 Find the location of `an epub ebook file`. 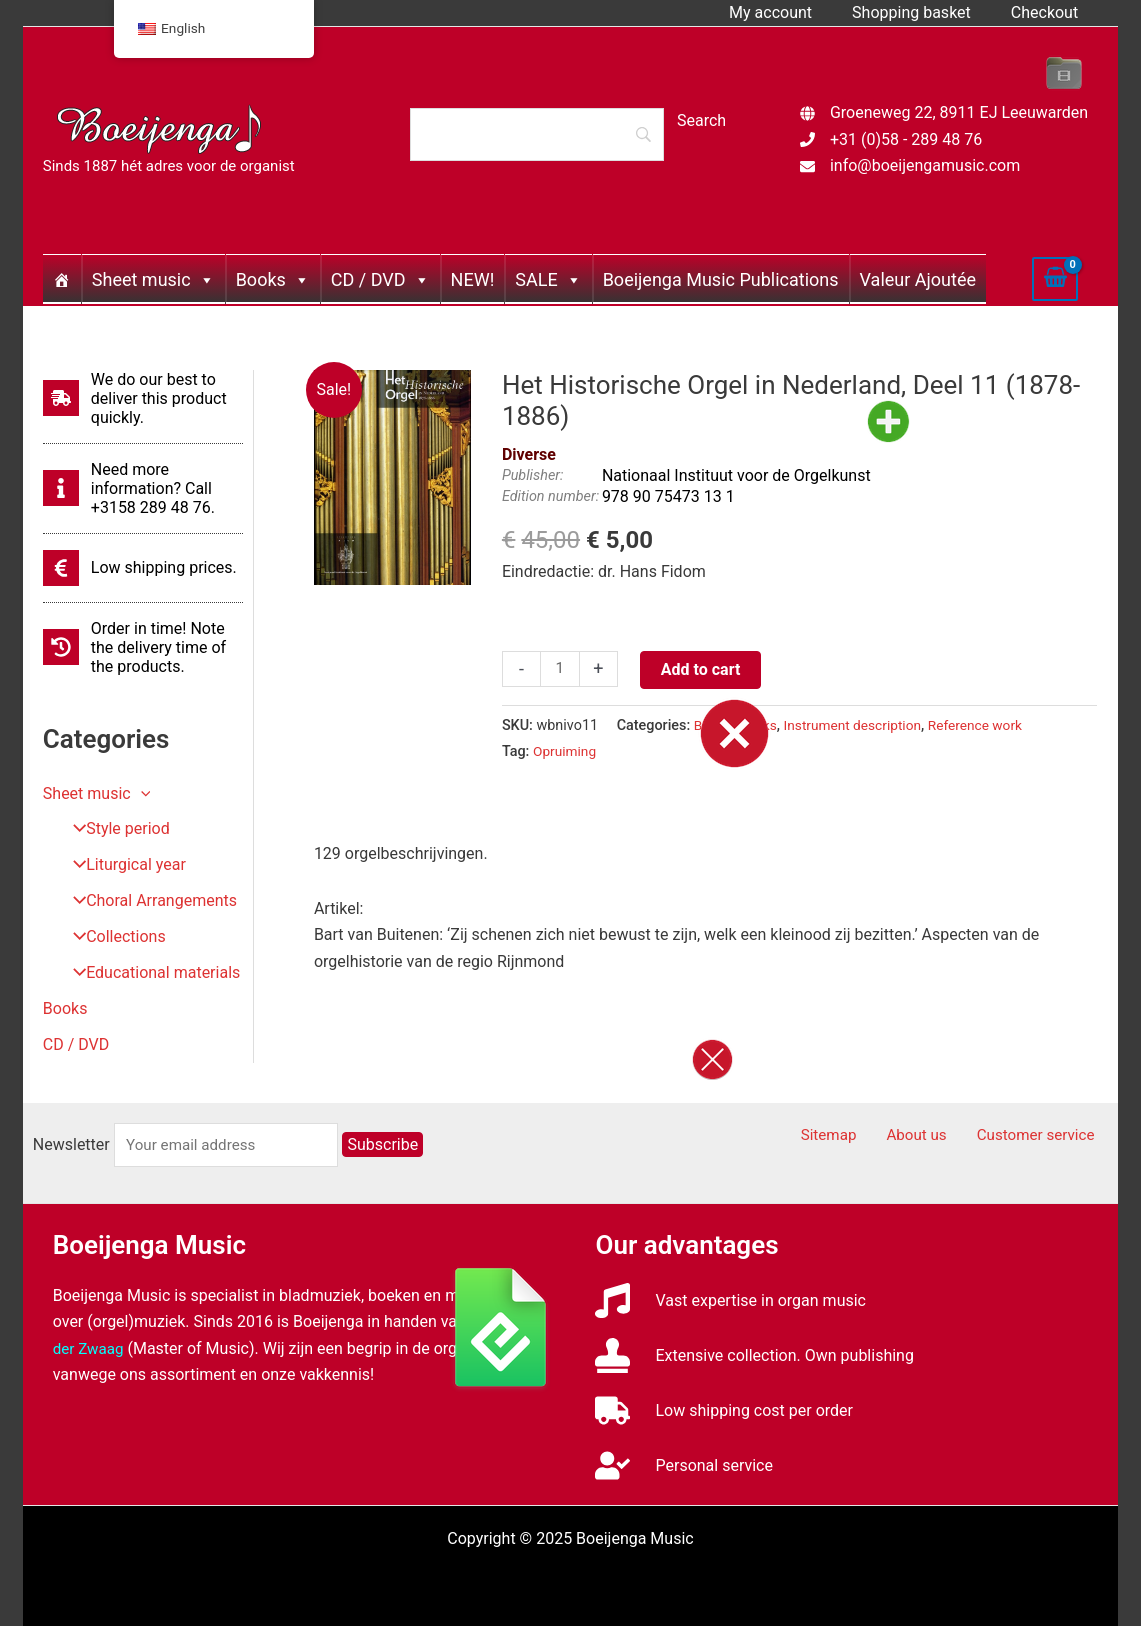

an epub ebook file is located at coordinates (500, 1329).